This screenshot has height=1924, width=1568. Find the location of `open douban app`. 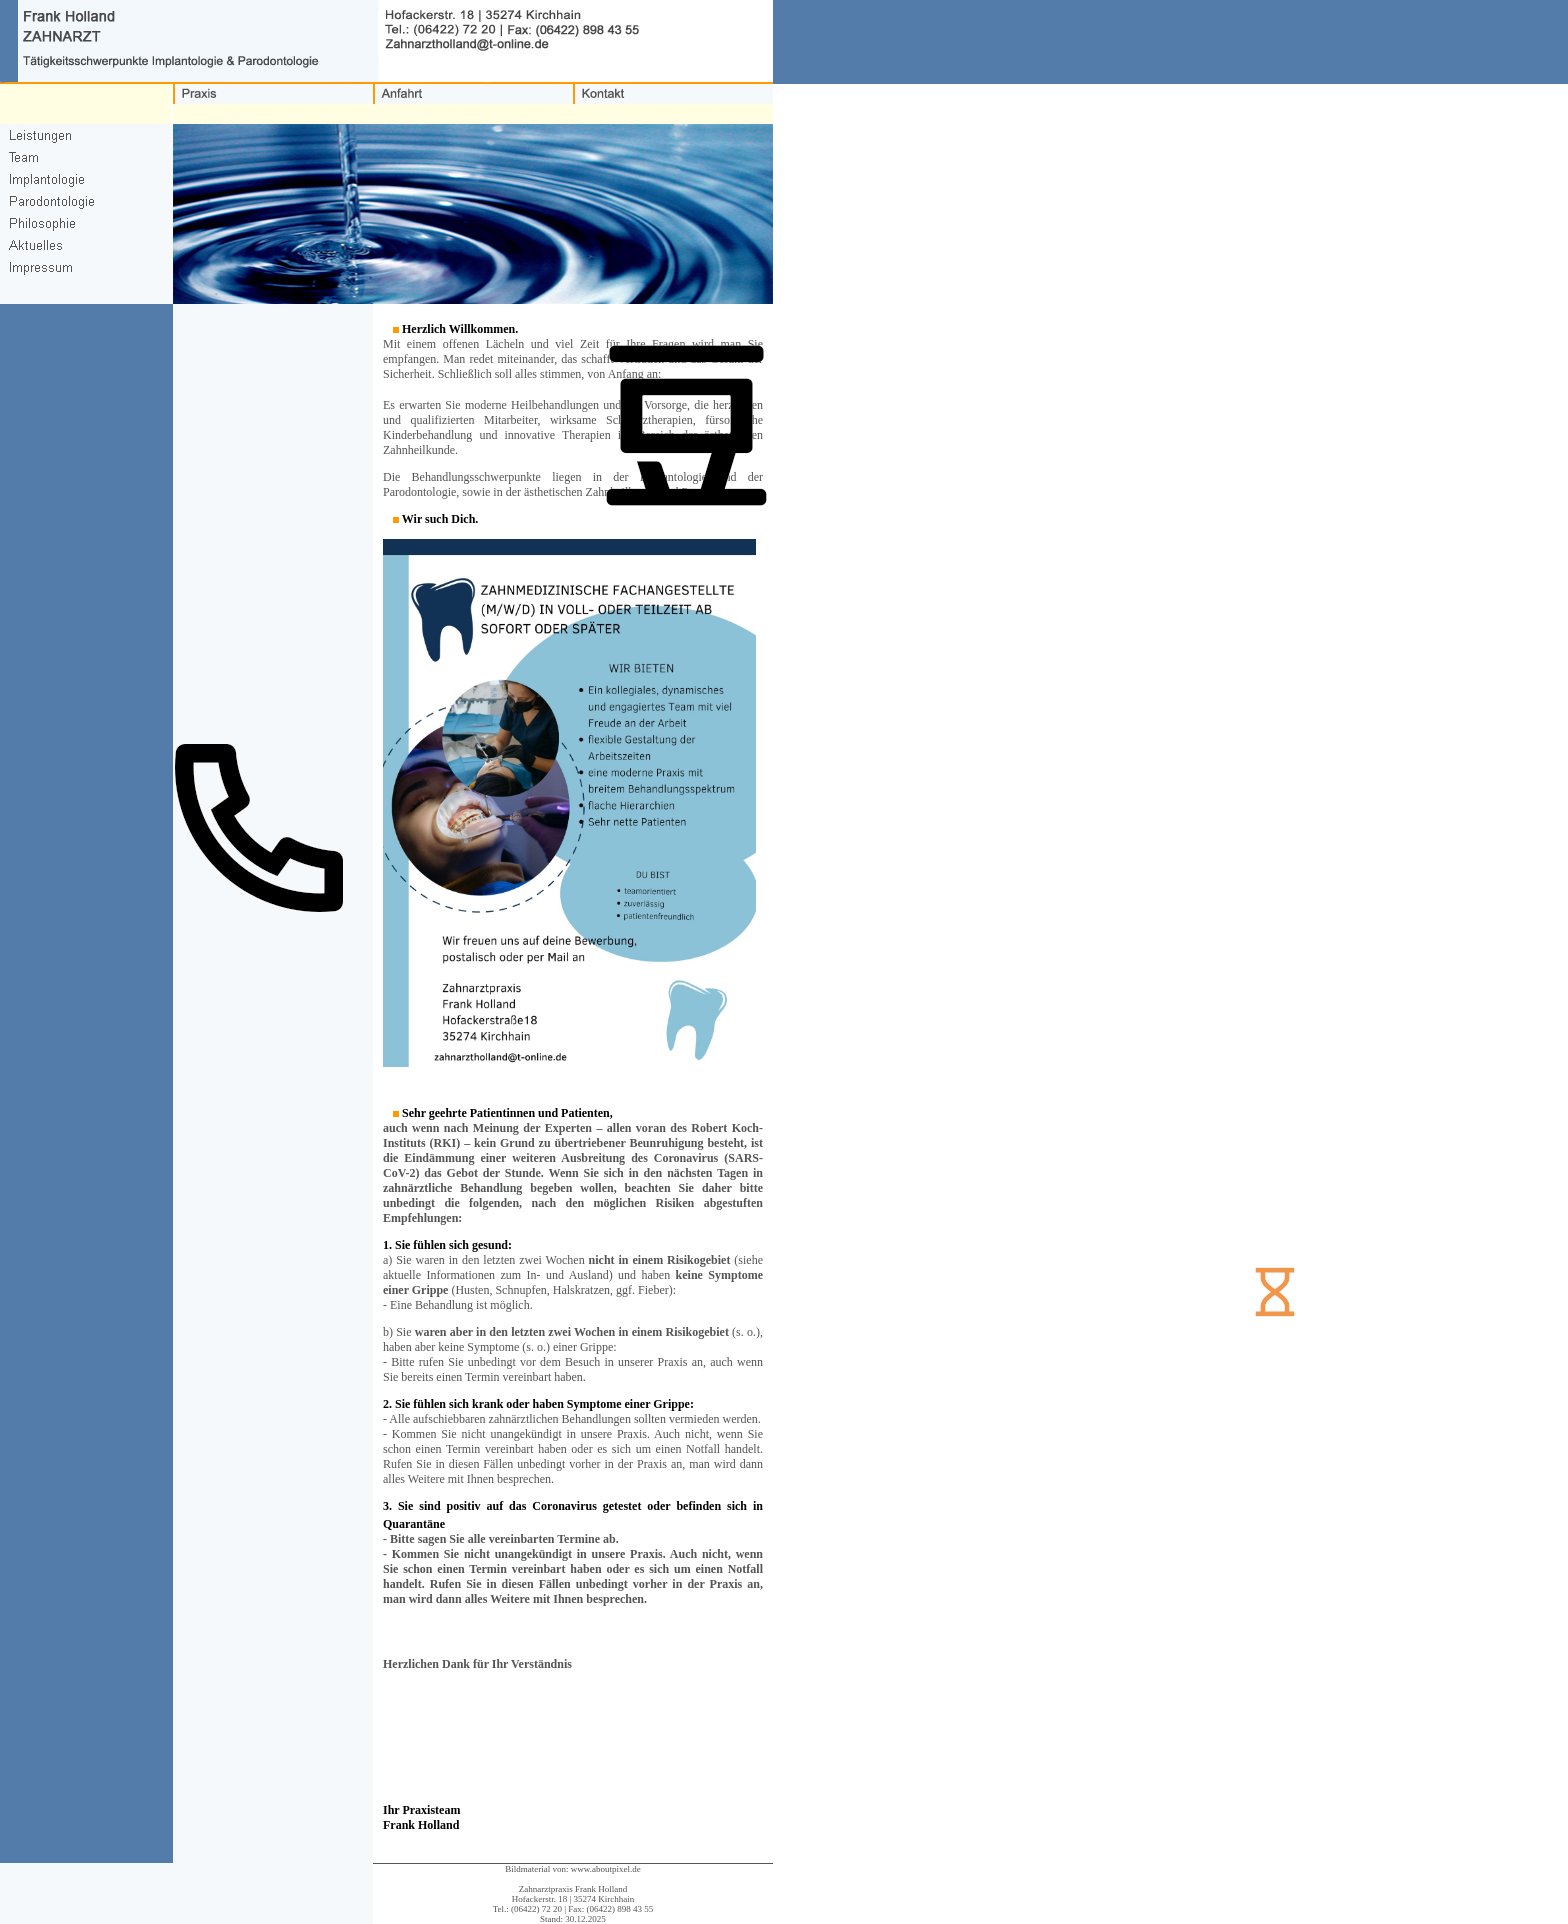

open douban app is located at coordinates (686, 425).